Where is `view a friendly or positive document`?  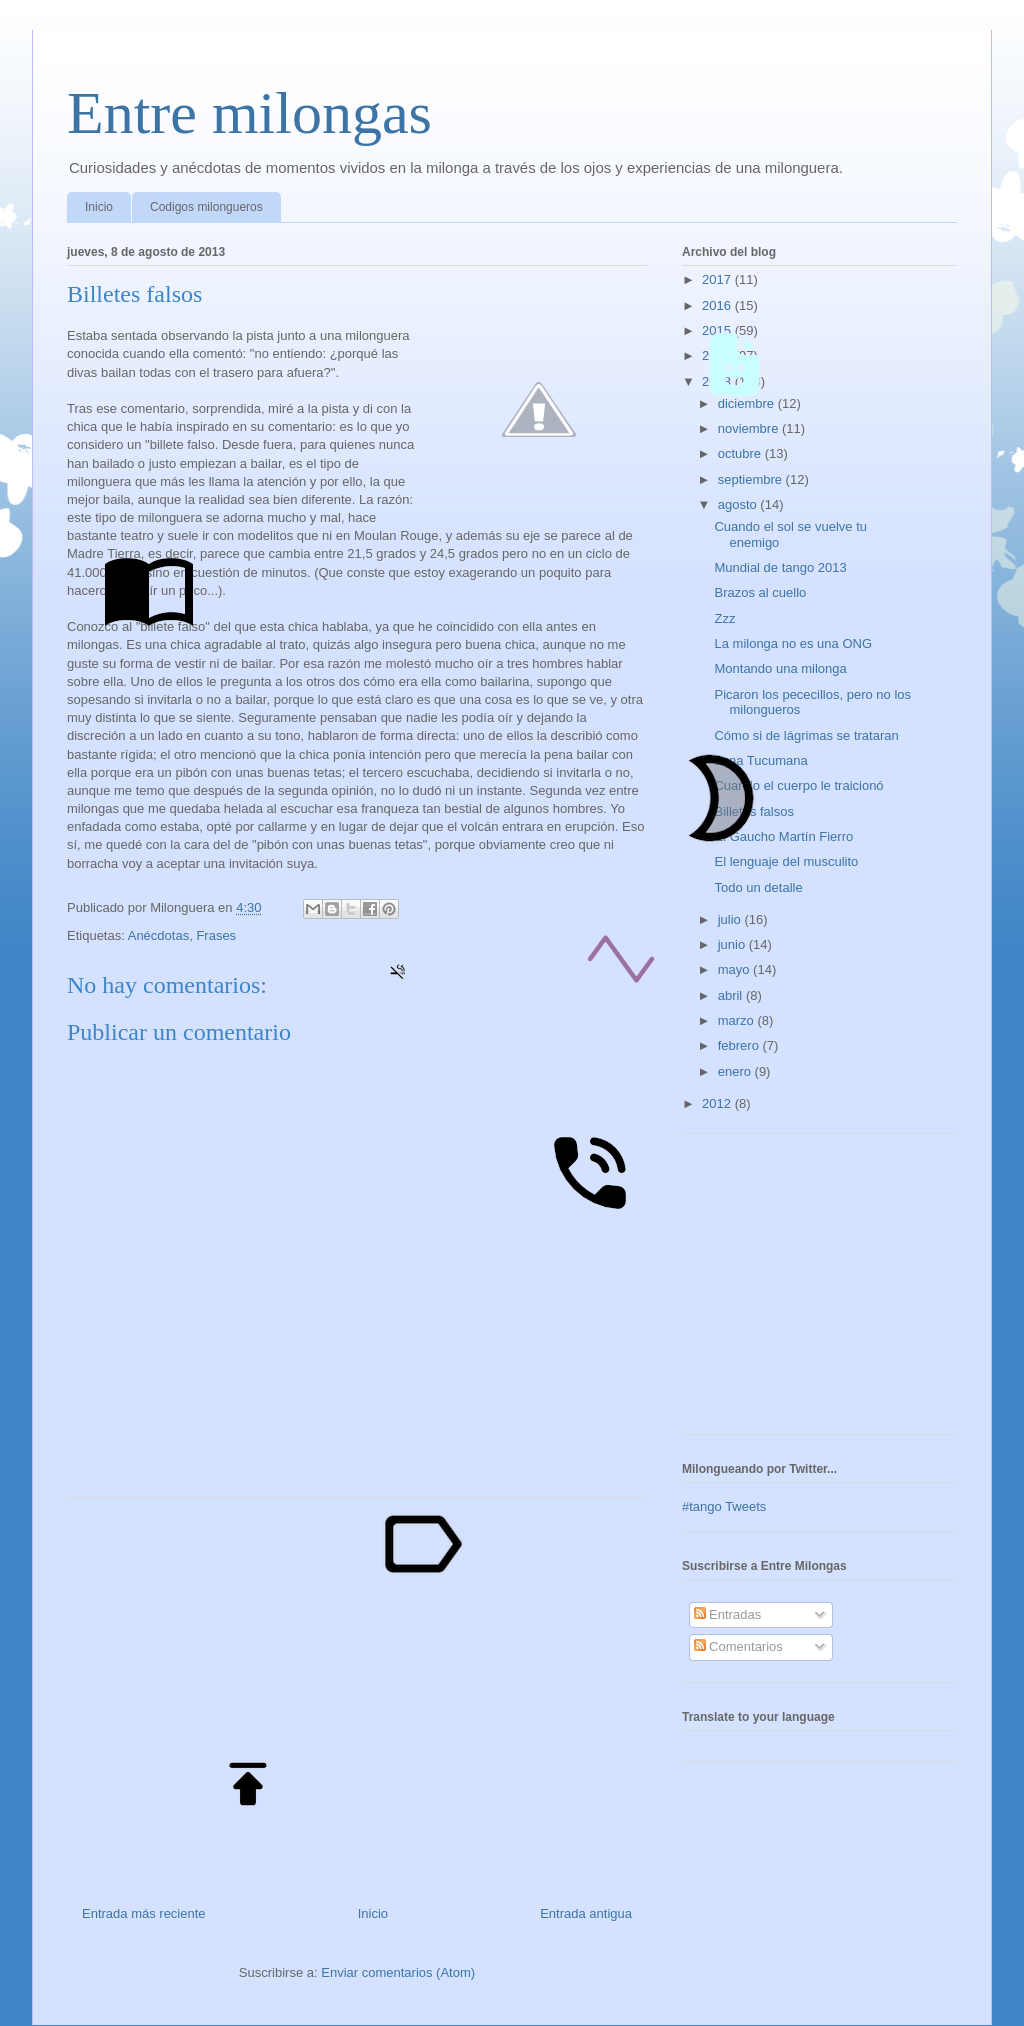
view a friendly or positive document is located at coordinates (734, 364).